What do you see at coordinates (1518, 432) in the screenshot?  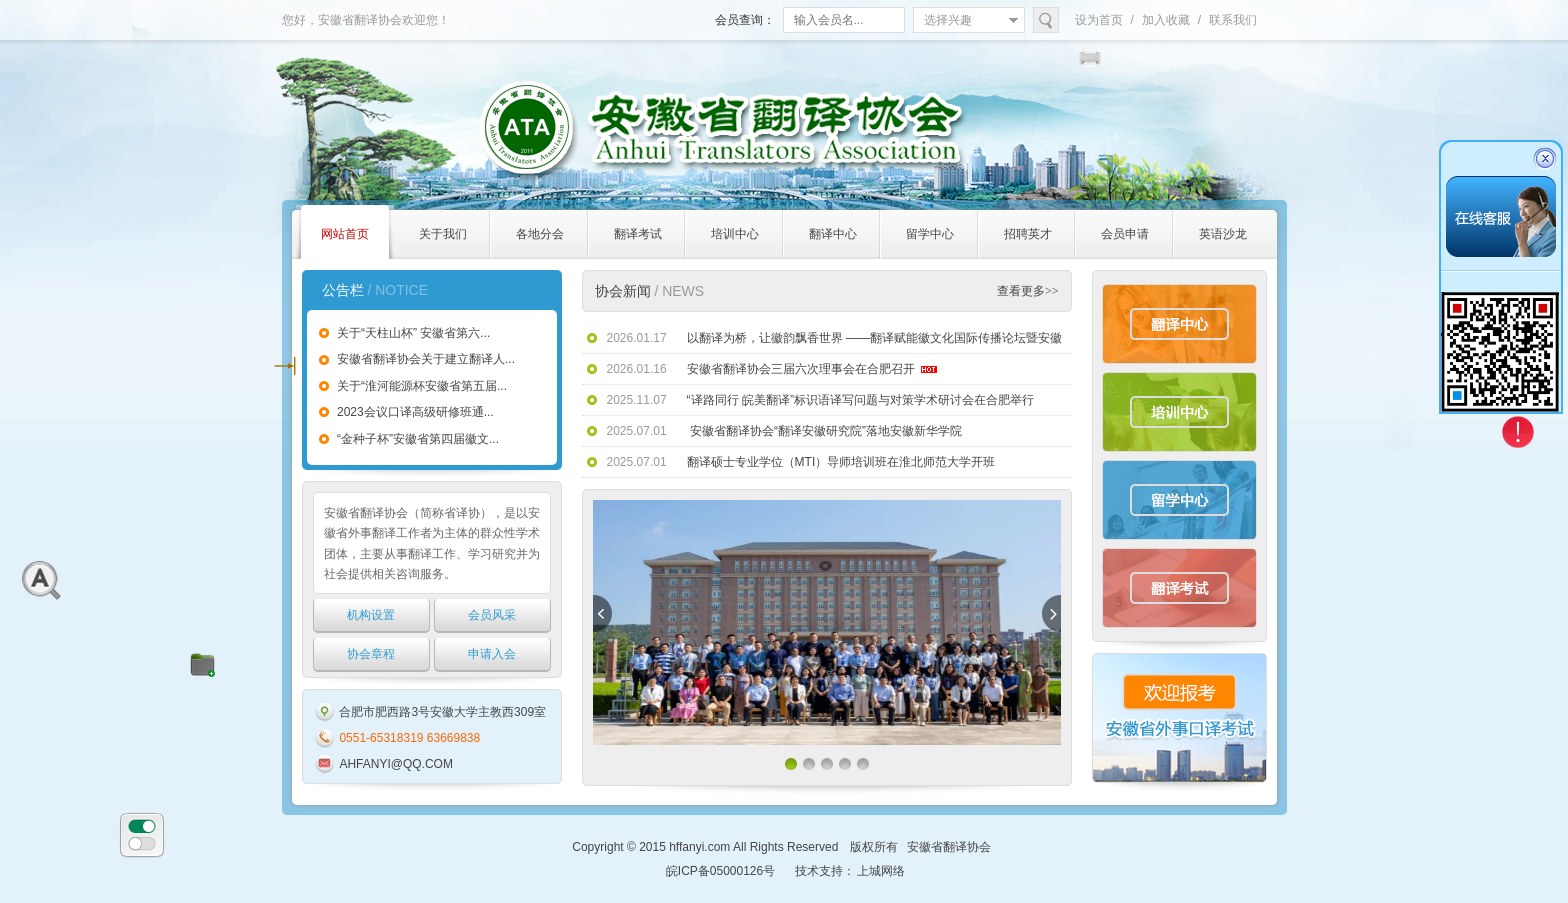 I see `indicates a warning or alert requiring attention` at bounding box center [1518, 432].